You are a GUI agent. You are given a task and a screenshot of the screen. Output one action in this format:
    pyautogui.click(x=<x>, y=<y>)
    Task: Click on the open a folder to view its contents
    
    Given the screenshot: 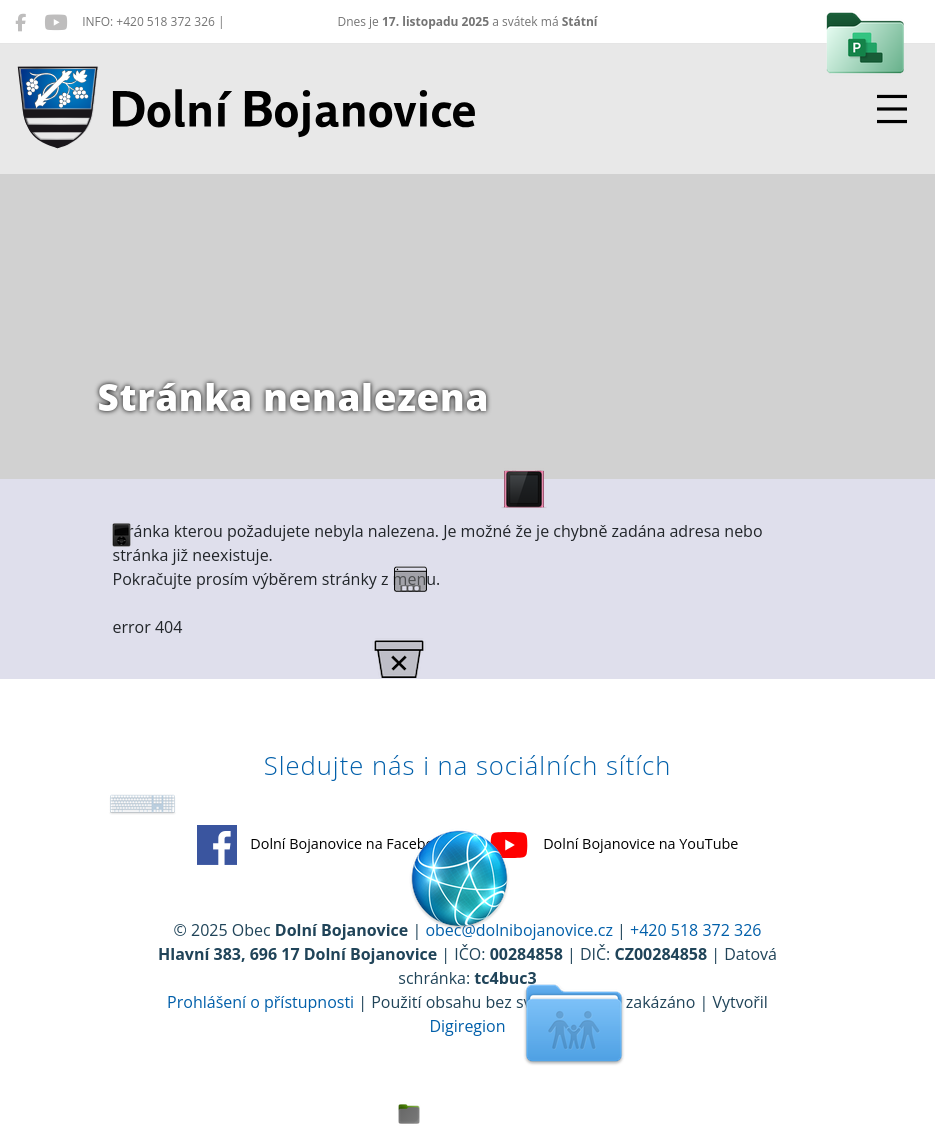 What is the action you would take?
    pyautogui.click(x=409, y=1114)
    